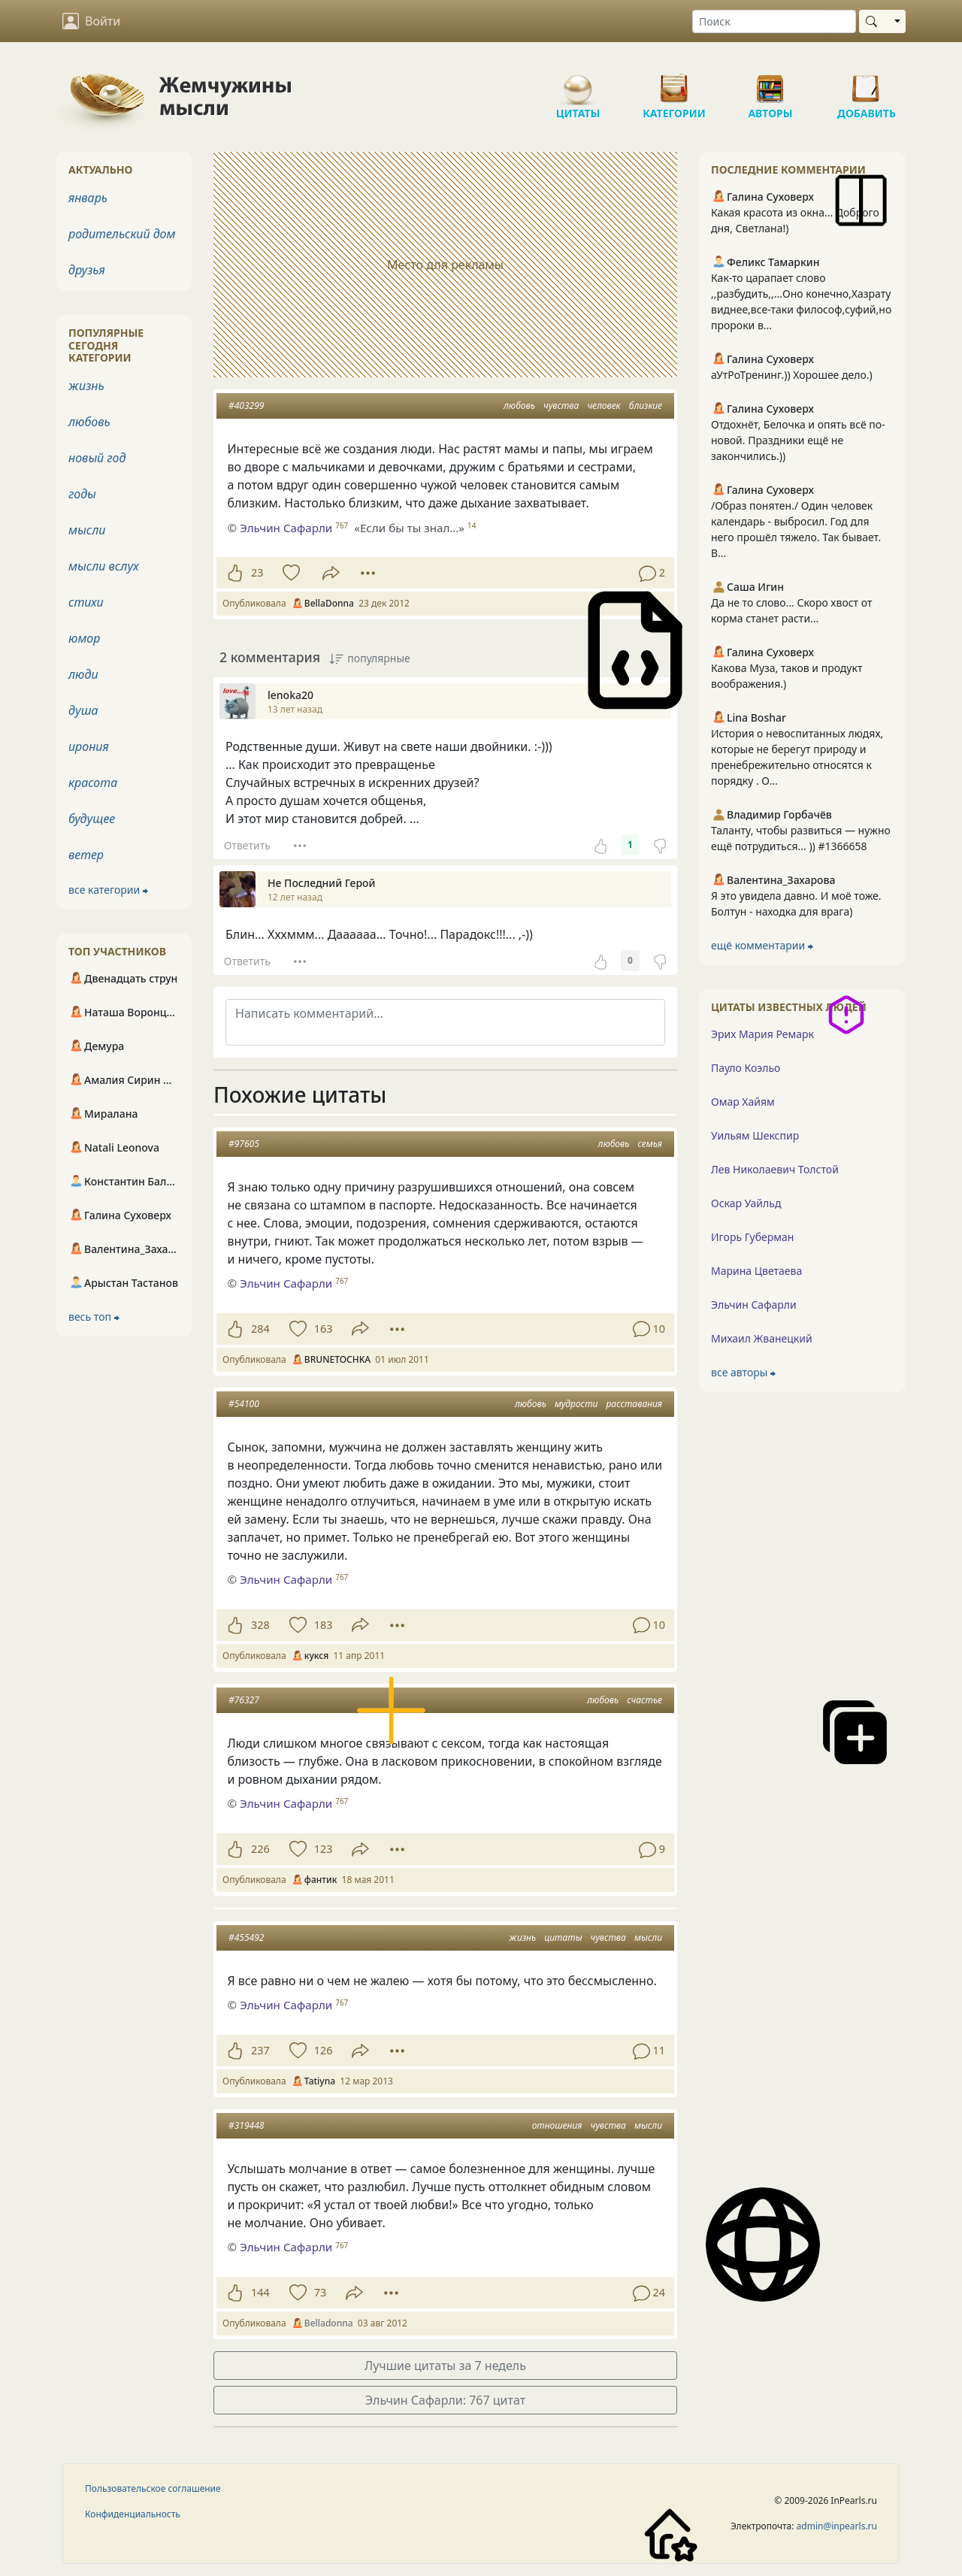  I want to click on duplicate or copy an item, so click(855, 1732).